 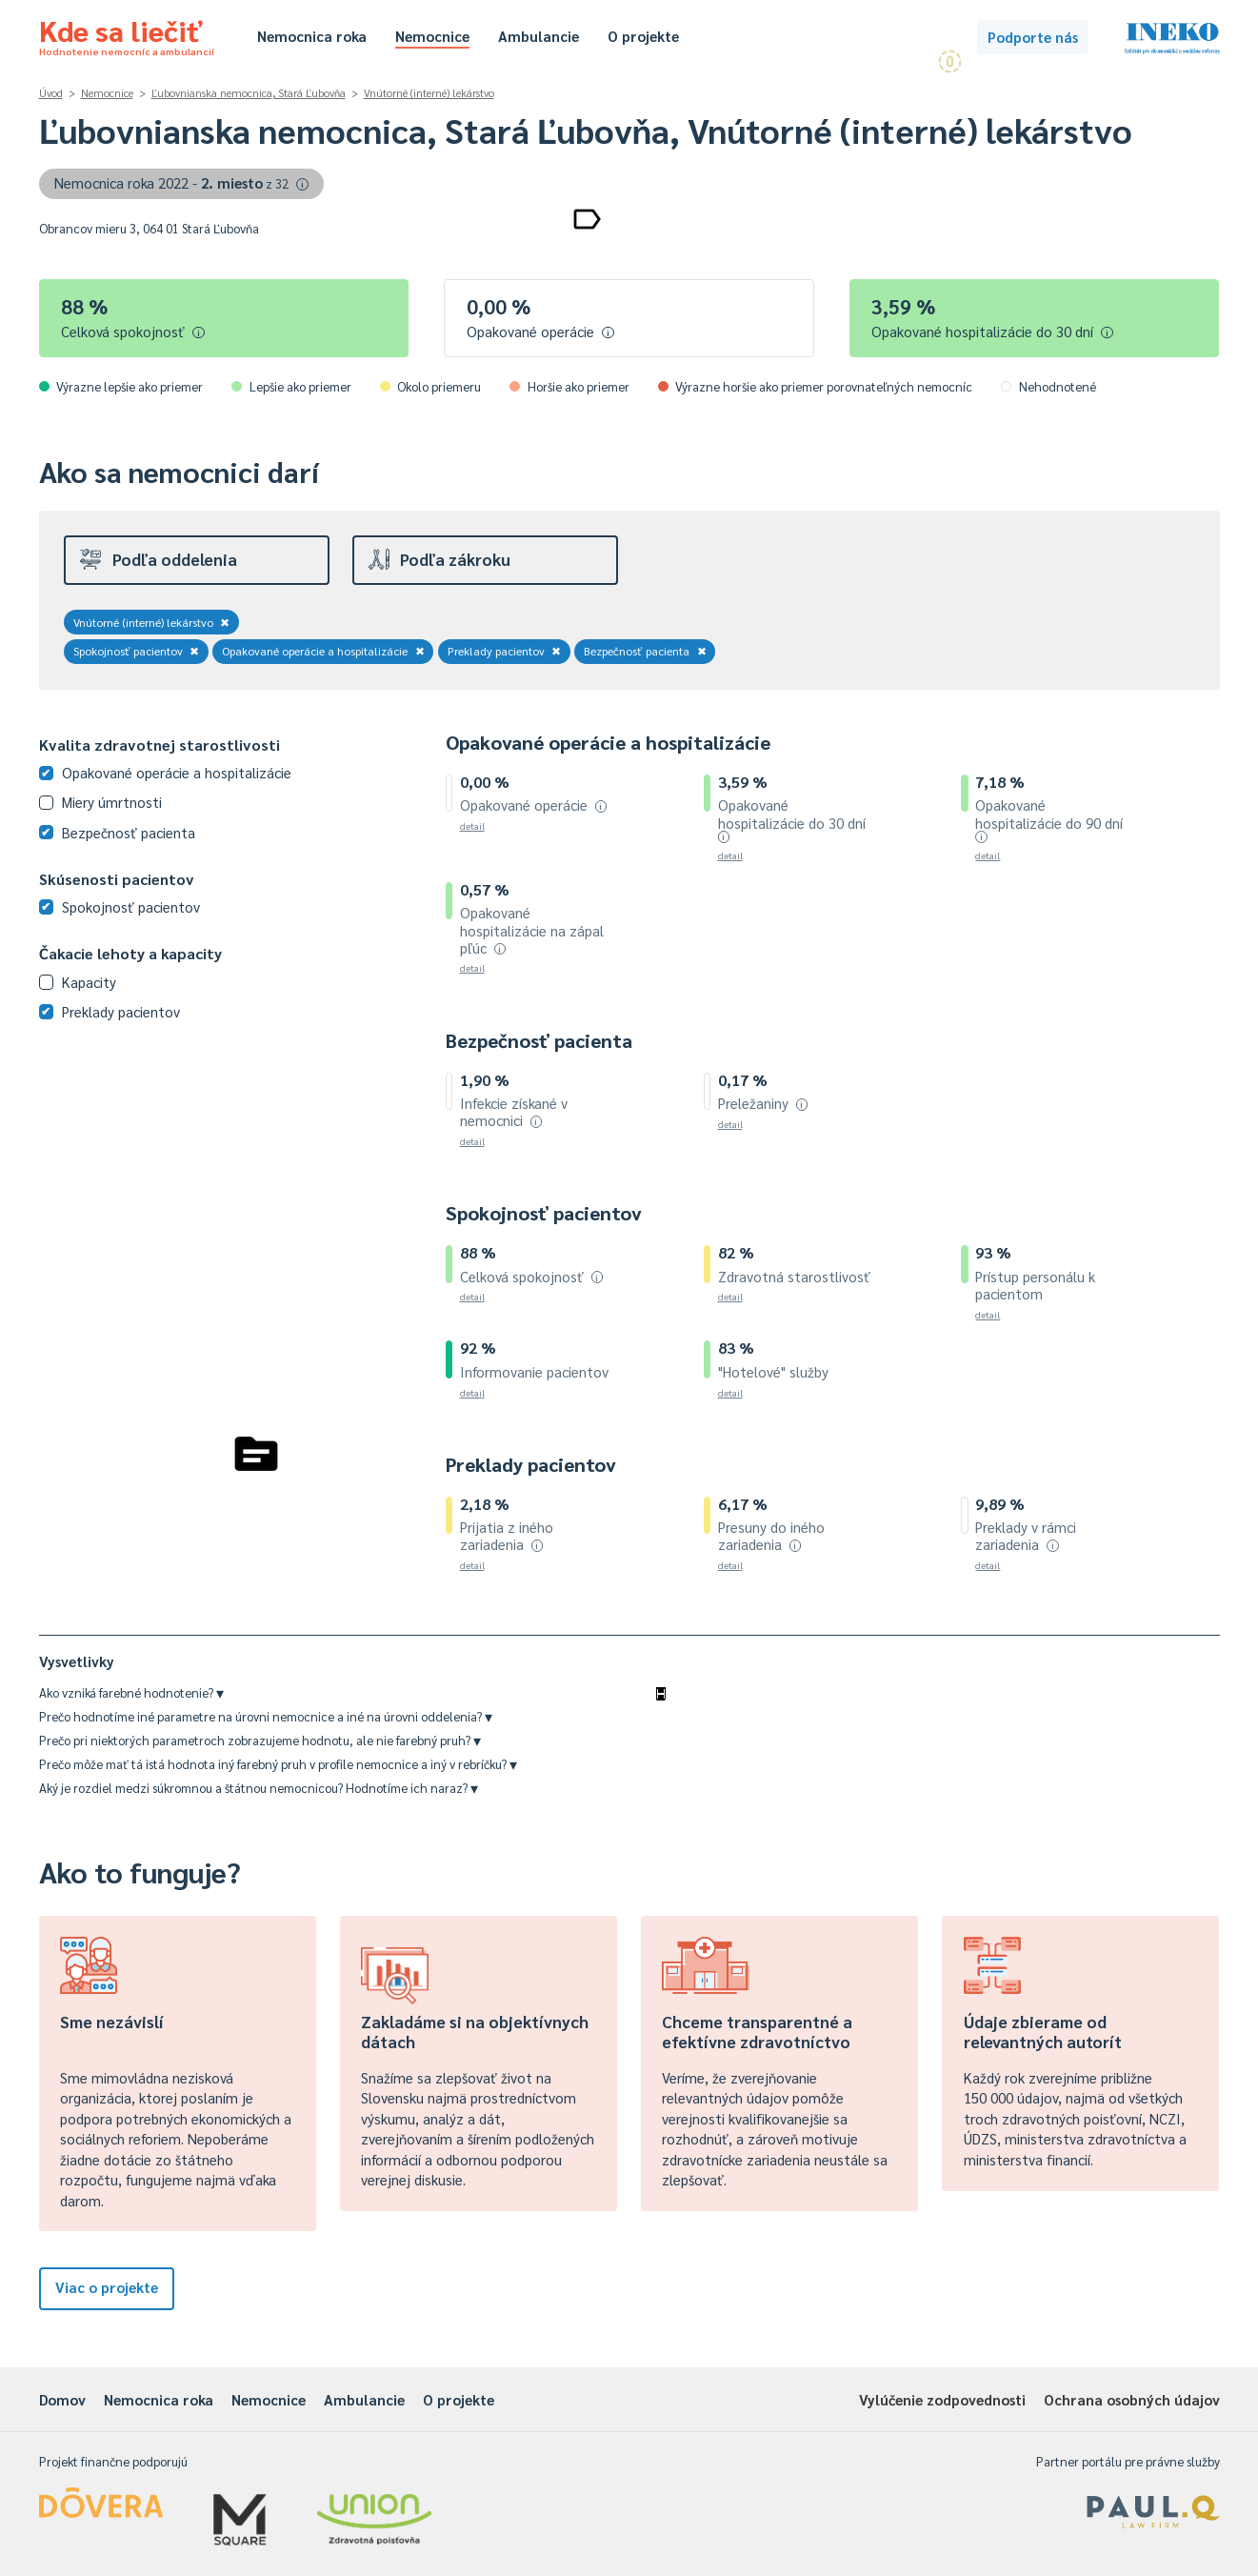 What do you see at coordinates (661, 1694) in the screenshot?
I see `view window sensor status` at bounding box center [661, 1694].